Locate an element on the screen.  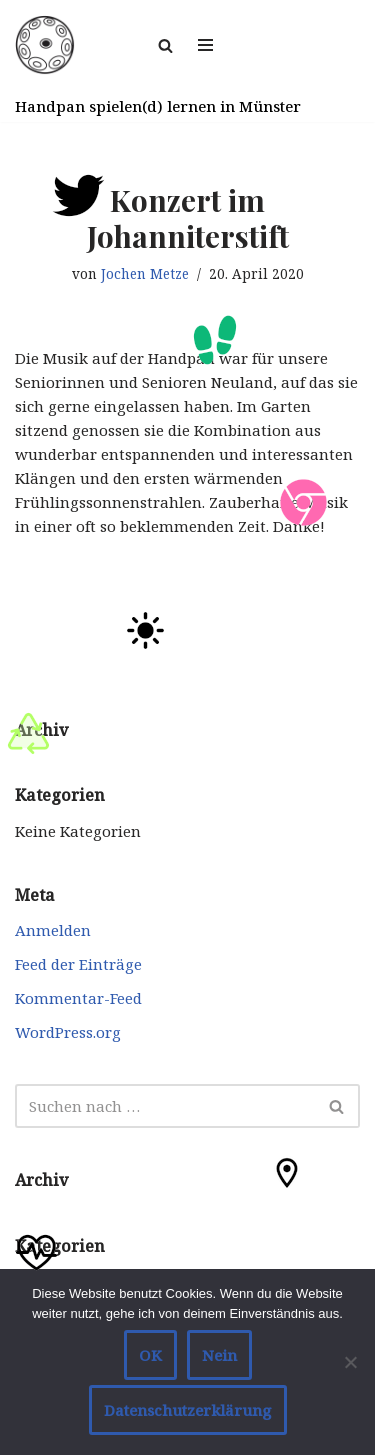
access fitness tracking features is located at coordinates (36, 1252).